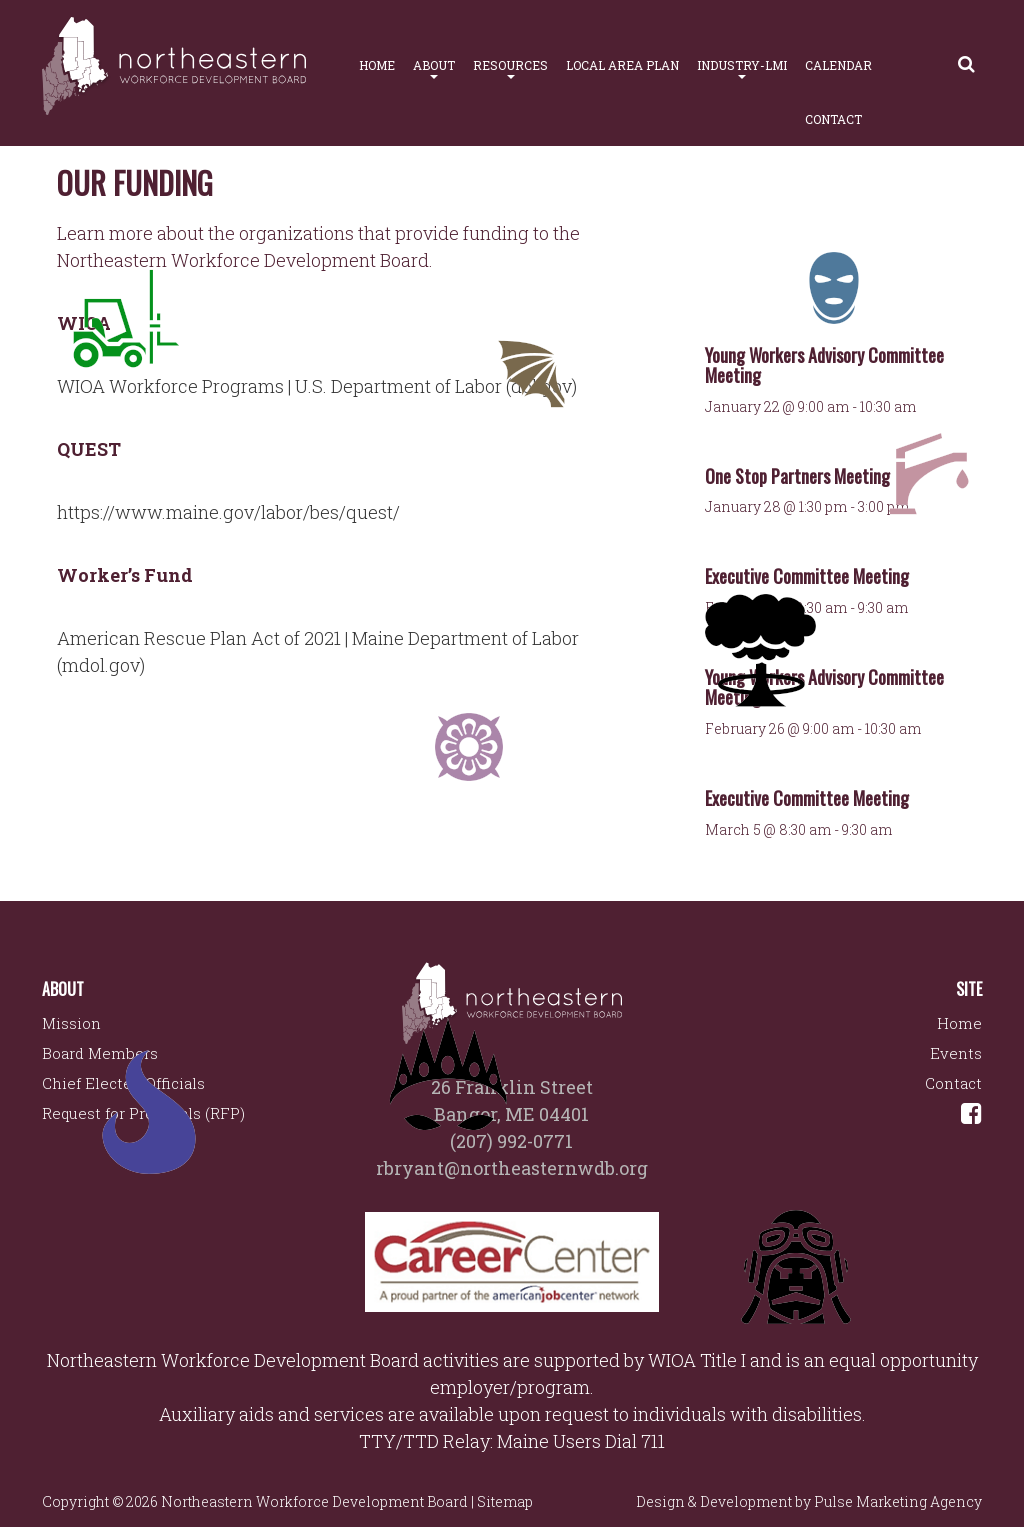  What do you see at coordinates (469, 747) in the screenshot?
I see `decorative floral game emblem or badge` at bounding box center [469, 747].